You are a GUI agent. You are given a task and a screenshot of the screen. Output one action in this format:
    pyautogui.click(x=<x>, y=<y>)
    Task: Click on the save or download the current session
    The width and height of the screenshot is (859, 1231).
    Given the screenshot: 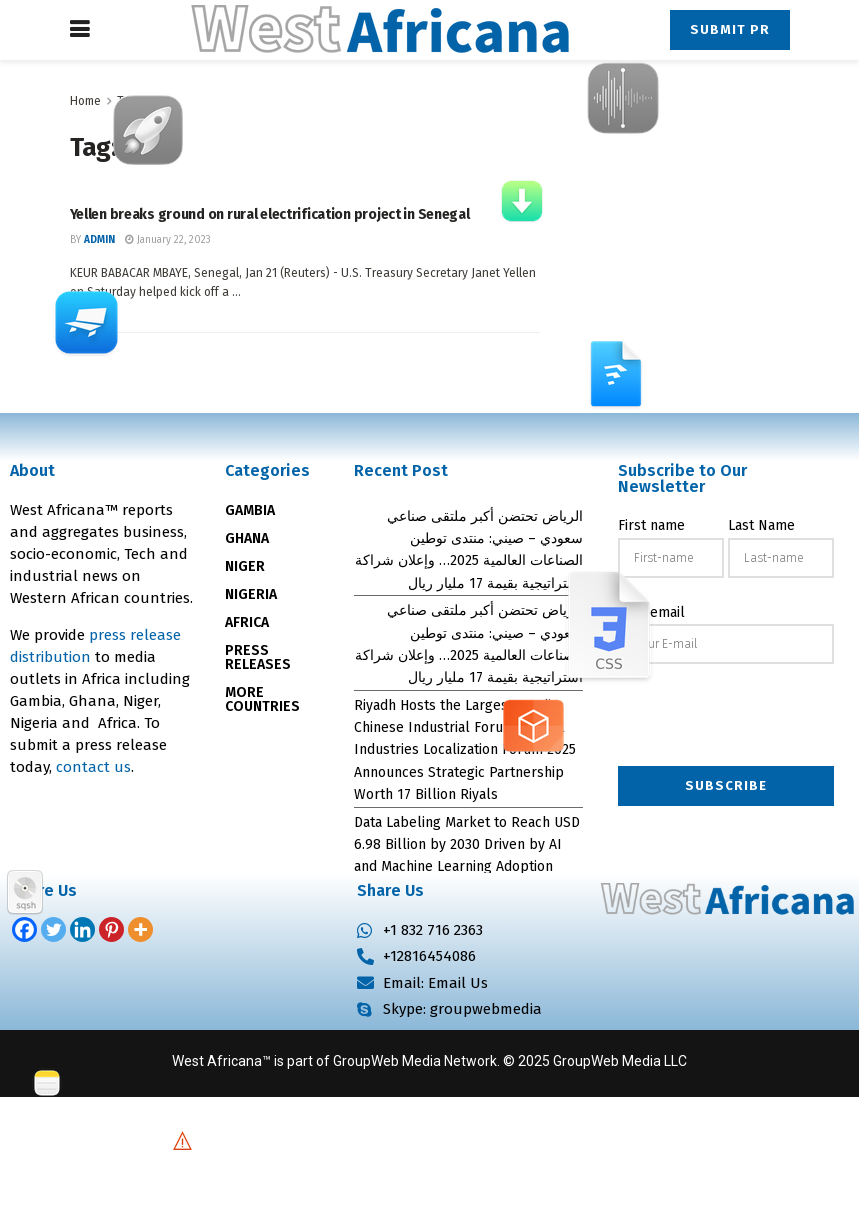 What is the action you would take?
    pyautogui.click(x=522, y=201)
    